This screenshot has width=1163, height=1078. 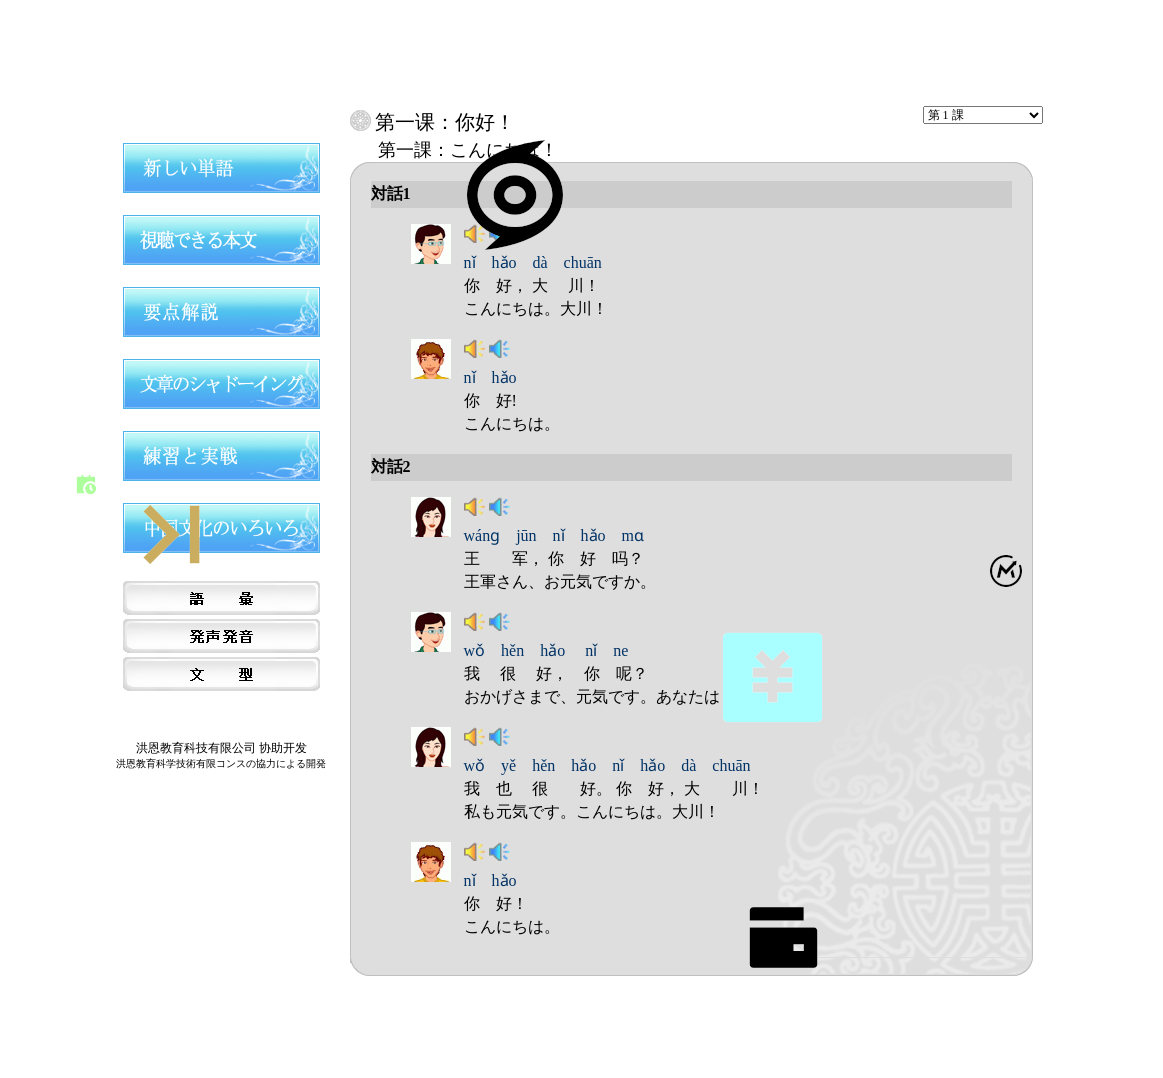 I want to click on access chinese yuan payment options, so click(x=772, y=677).